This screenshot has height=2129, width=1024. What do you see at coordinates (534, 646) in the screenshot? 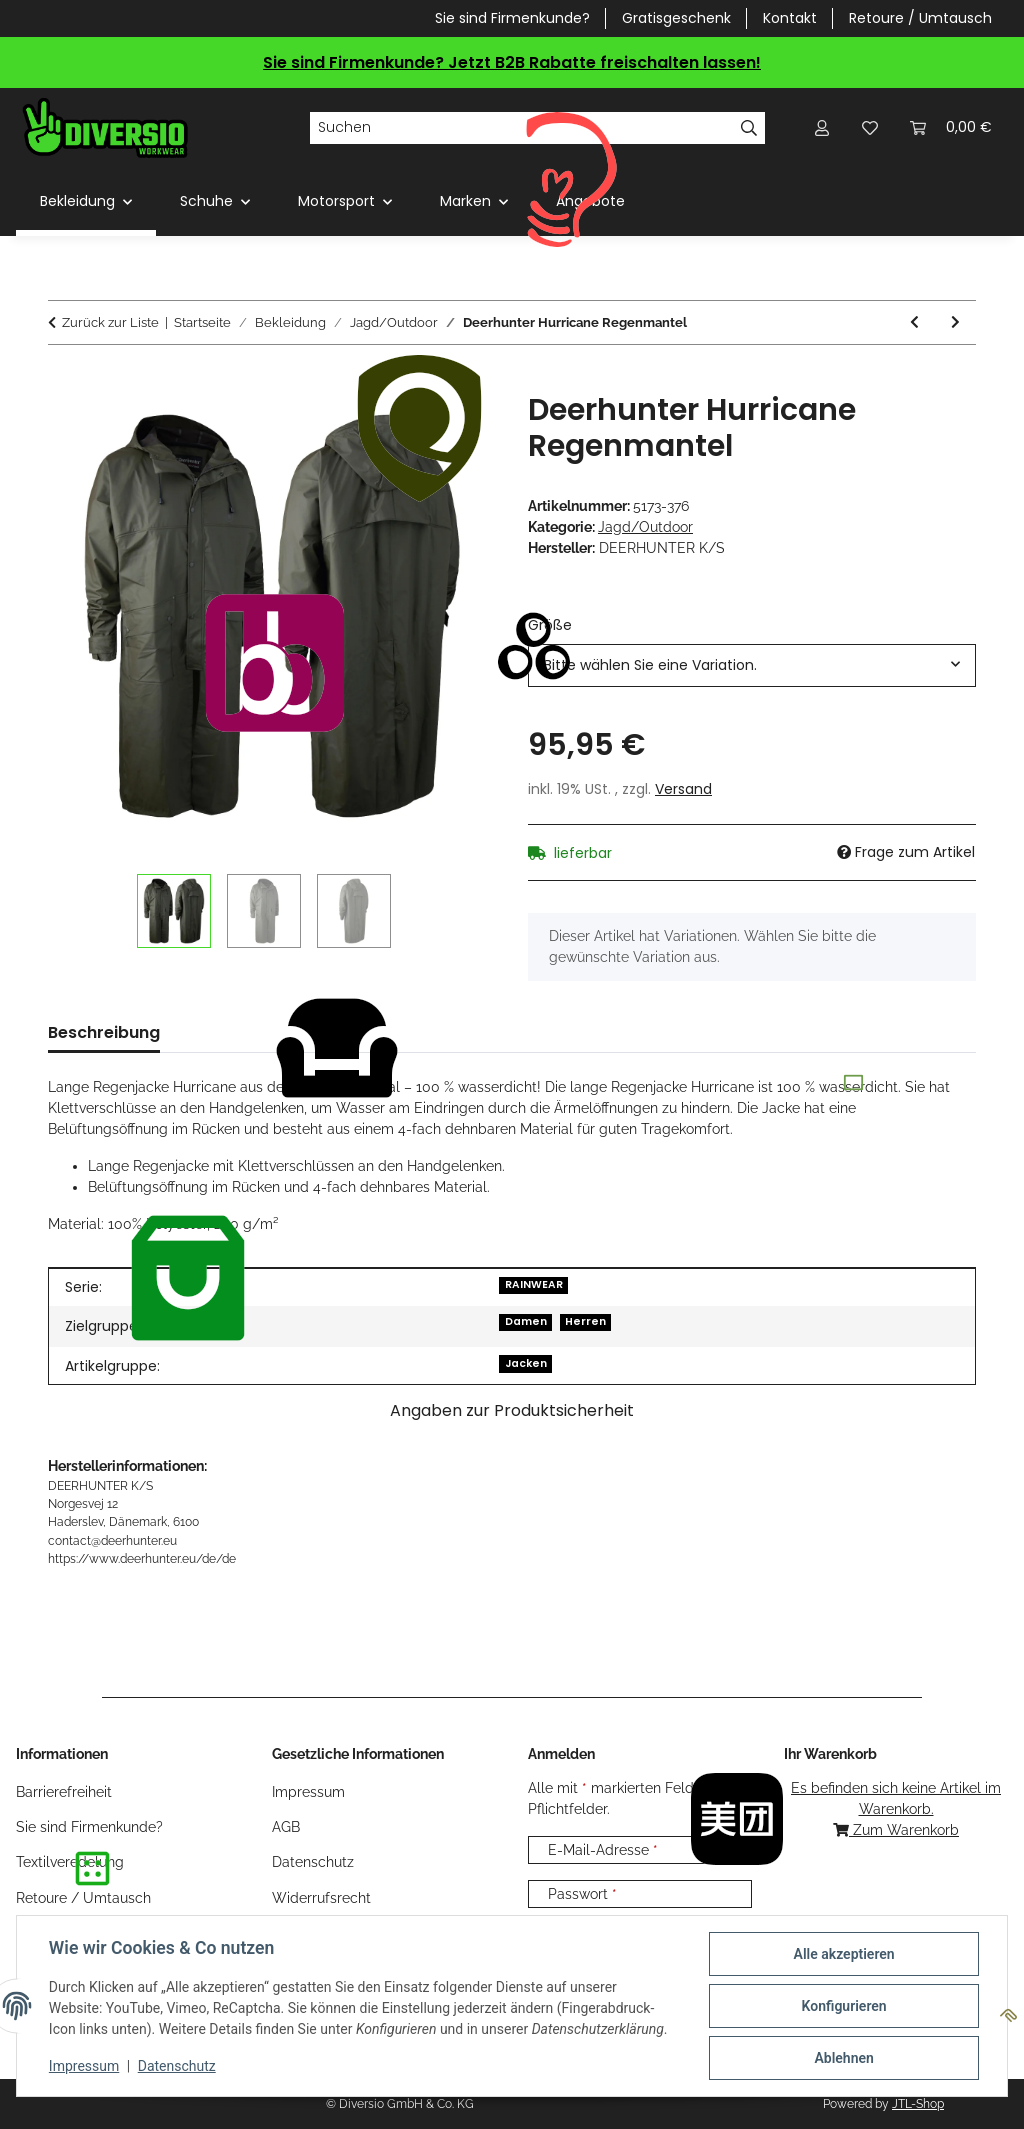
I see `getx state management framework logo` at bounding box center [534, 646].